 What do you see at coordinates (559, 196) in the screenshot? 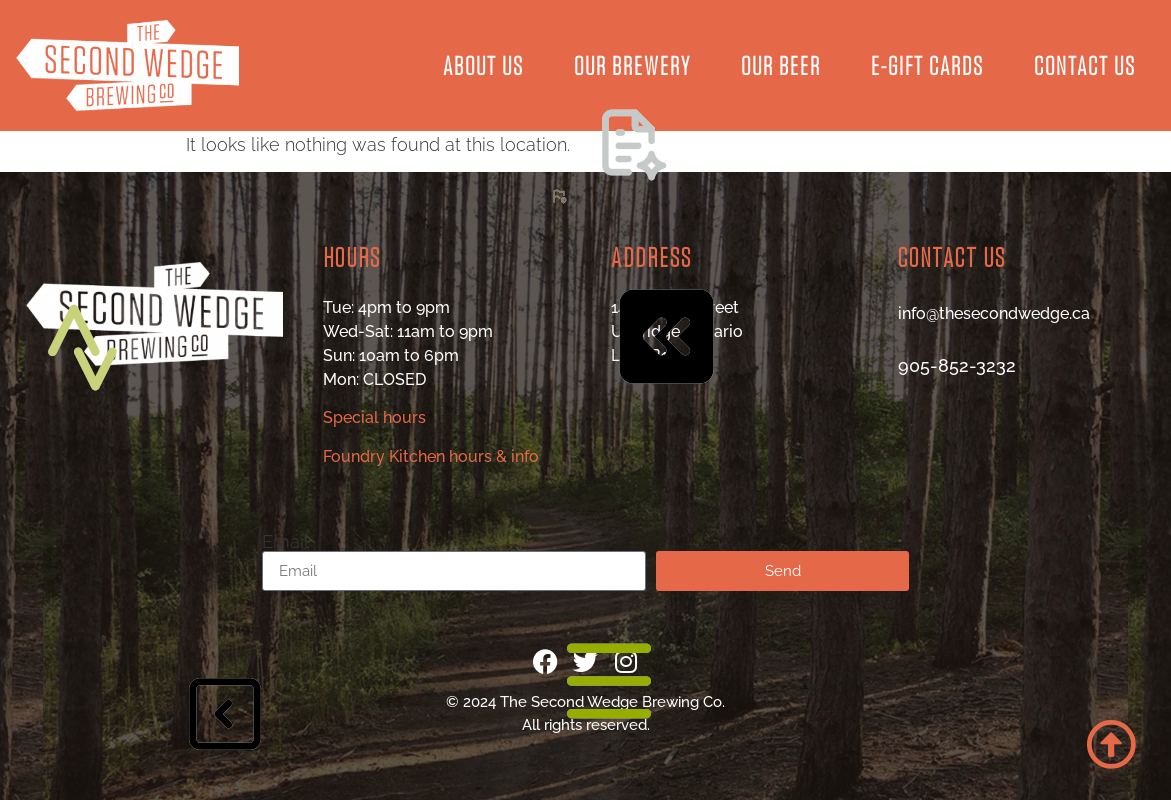
I see `mark or flag a location on the map` at bounding box center [559, 196].